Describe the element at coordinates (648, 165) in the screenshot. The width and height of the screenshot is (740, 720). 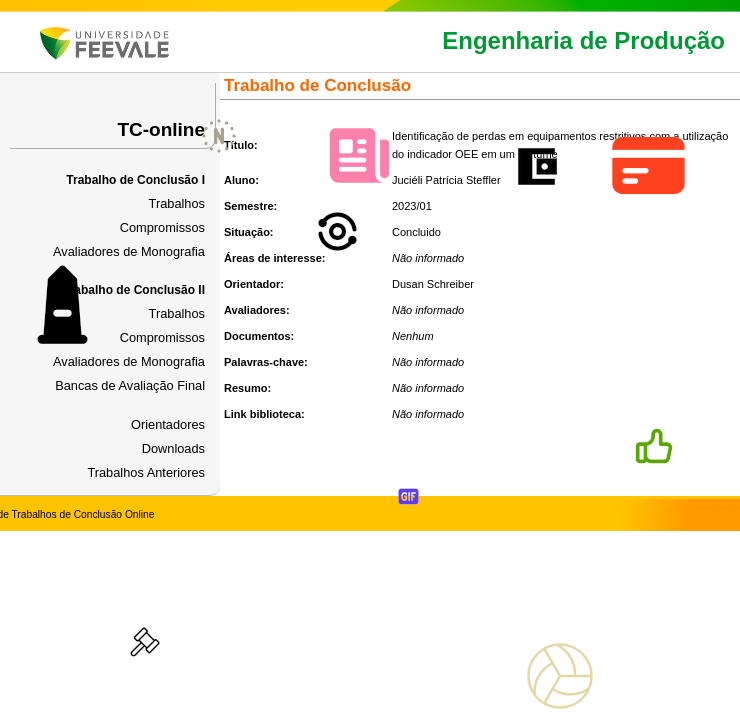
I see `access payment methods` at that location.